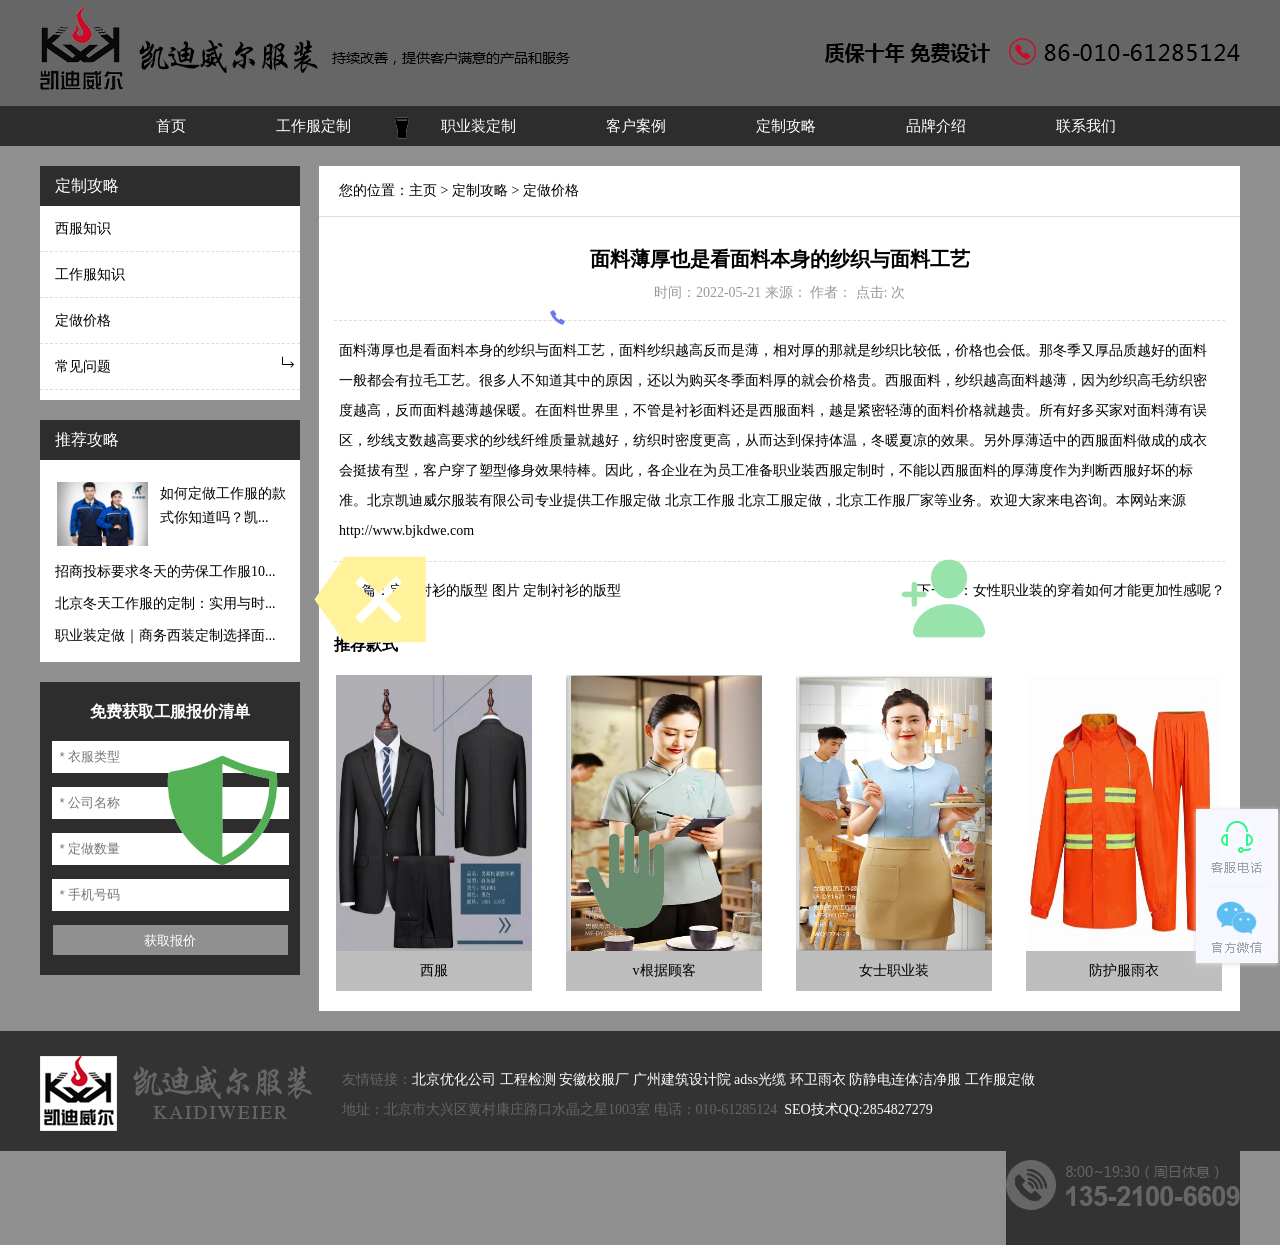 The image size is (1280, 1245). Describe the element at coordinates (374, 599) in the screenshot. I see `delete the previous character` at that location.